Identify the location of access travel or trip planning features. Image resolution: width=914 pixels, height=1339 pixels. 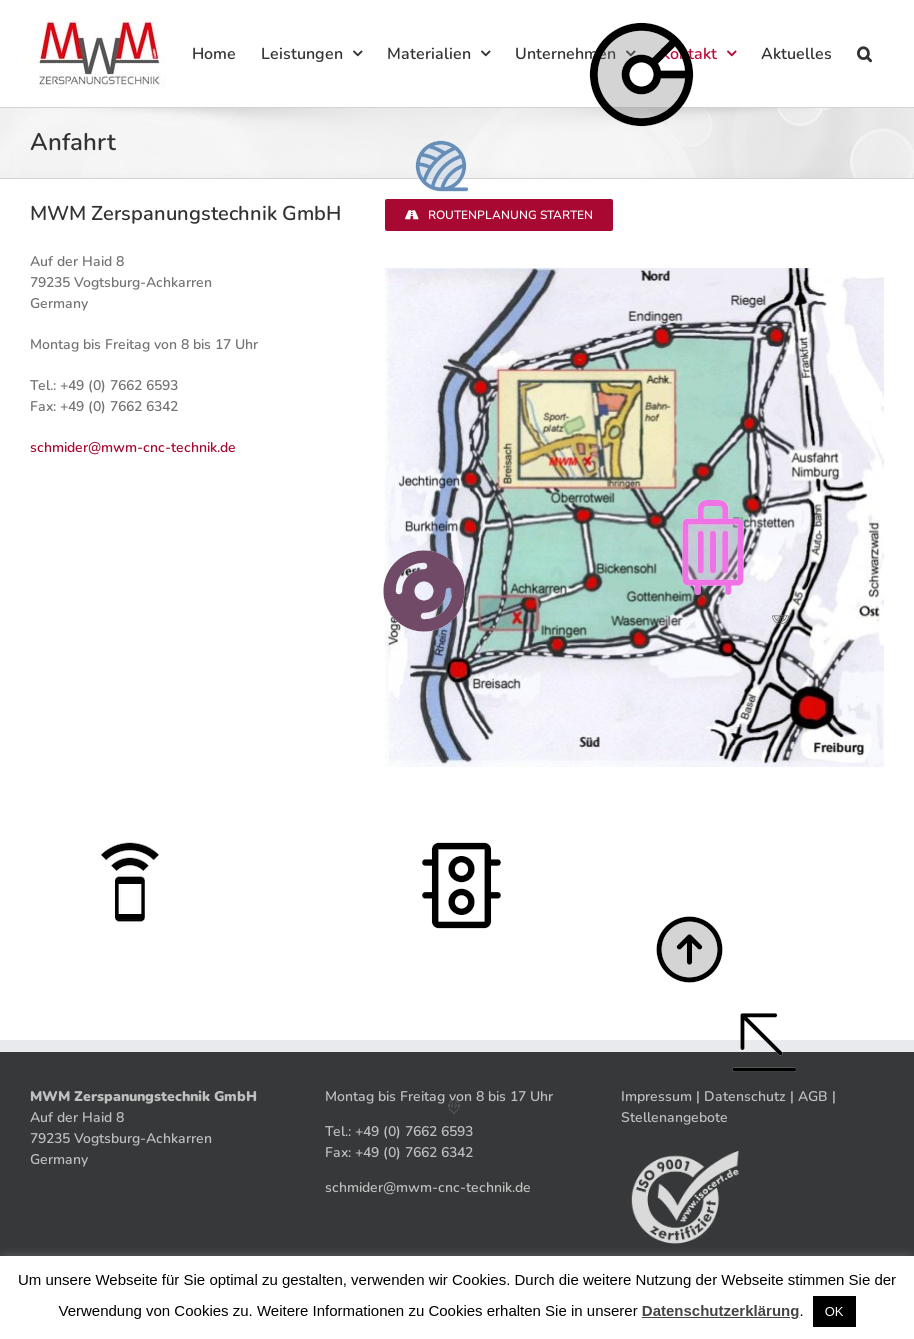
(713, 549).